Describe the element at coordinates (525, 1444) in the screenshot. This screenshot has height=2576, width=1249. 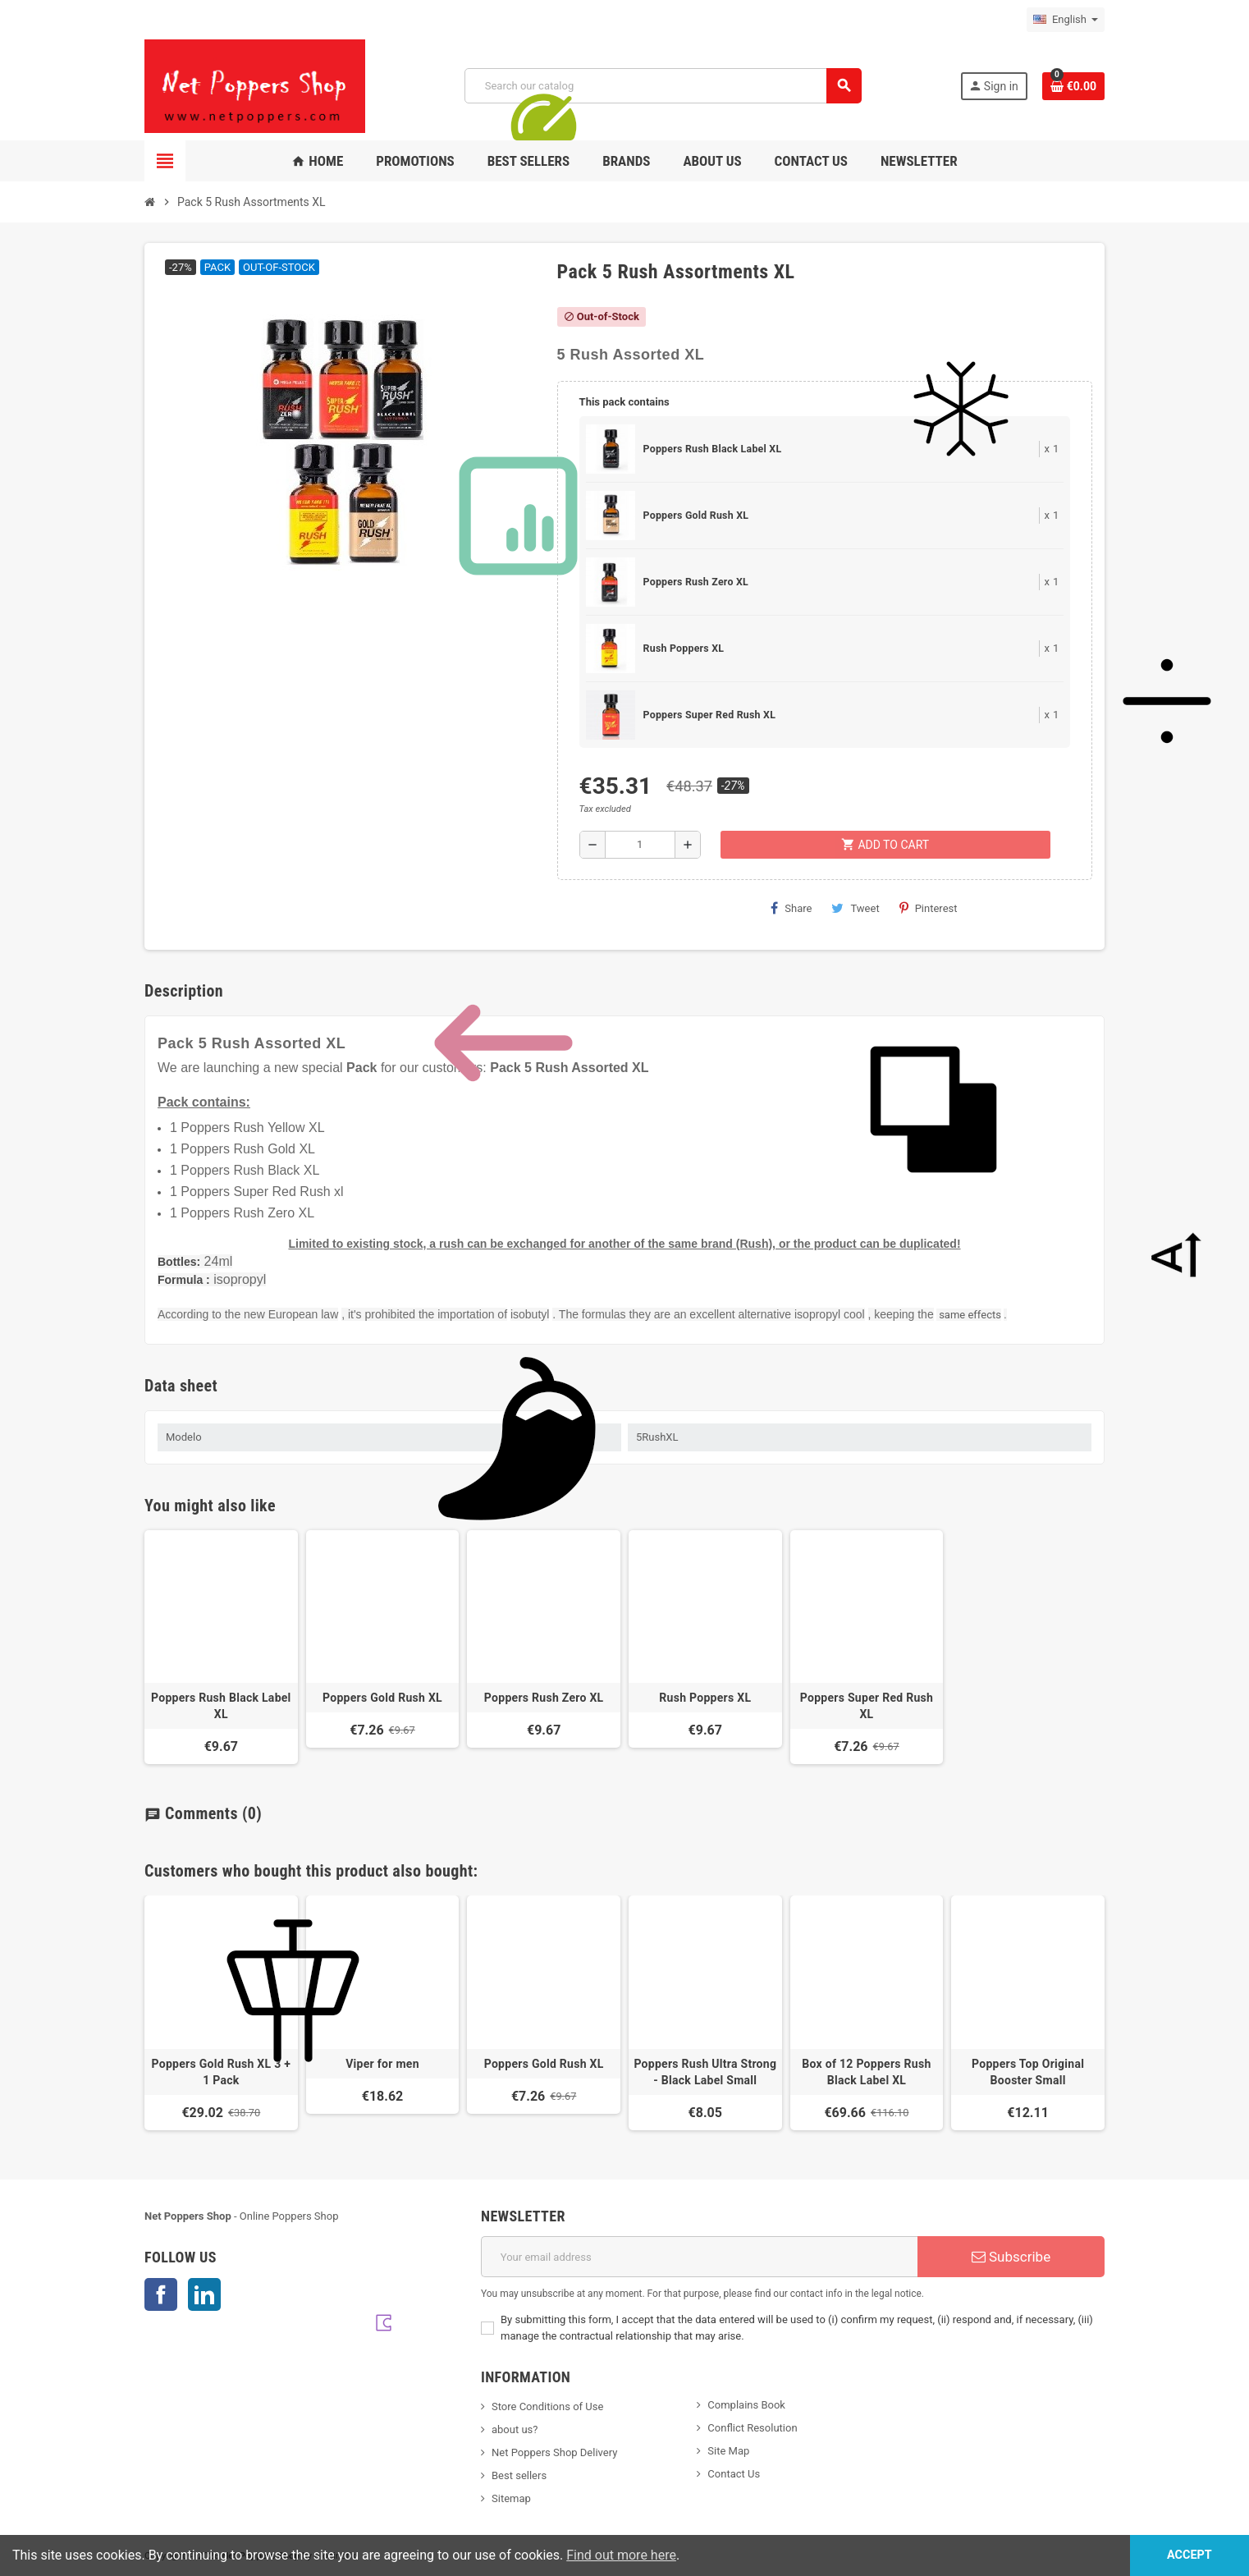
I see `indicates spicy or hot food option` at that location.